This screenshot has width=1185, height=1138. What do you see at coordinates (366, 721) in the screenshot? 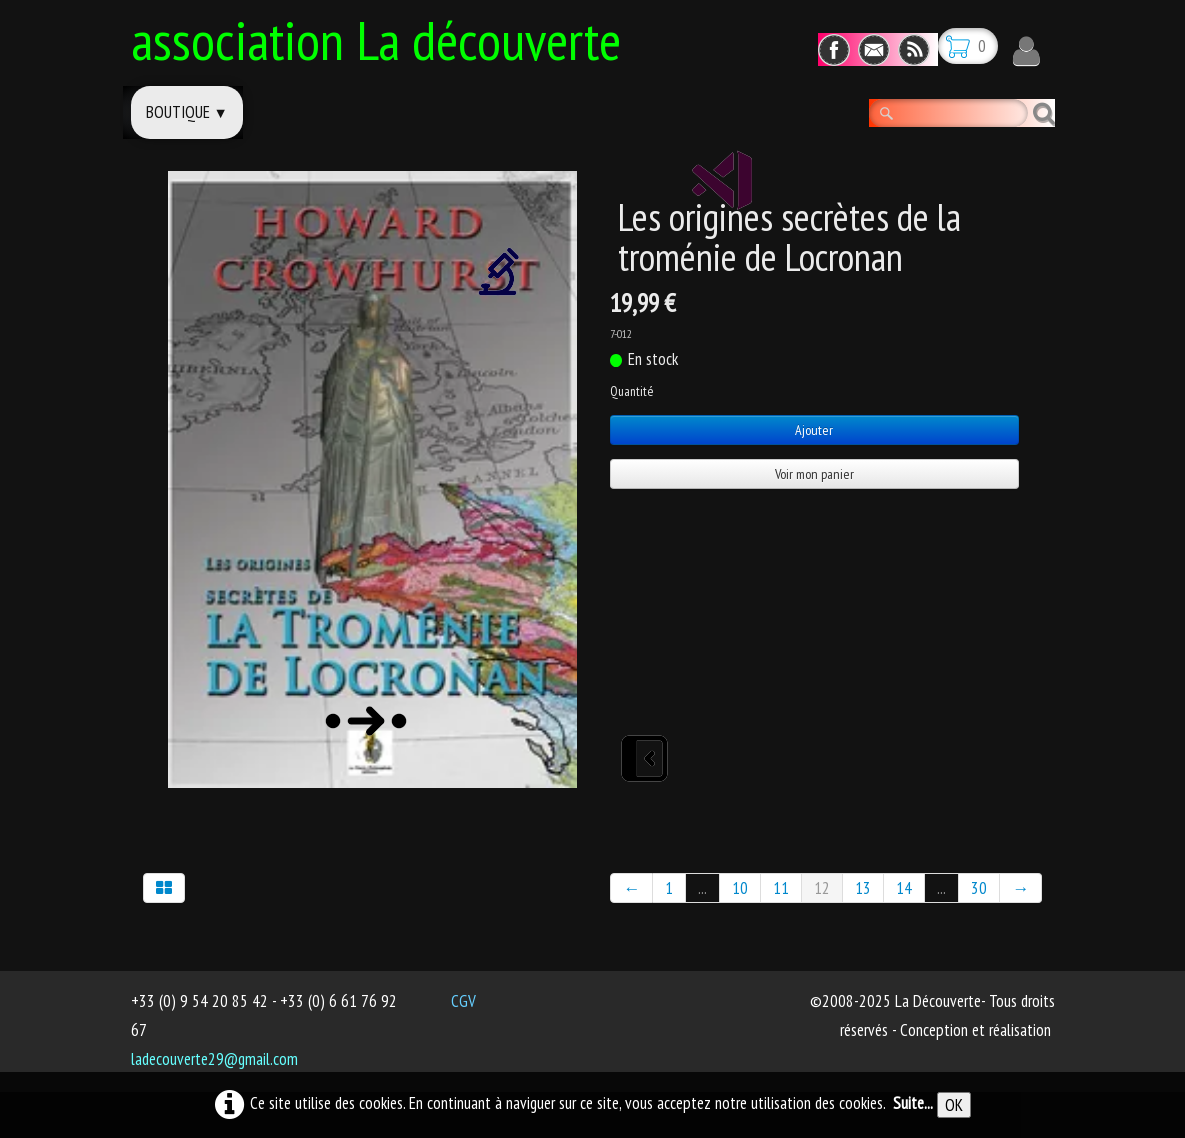
I see `open citymapper for transit directions` at bounding box center [366, 721].